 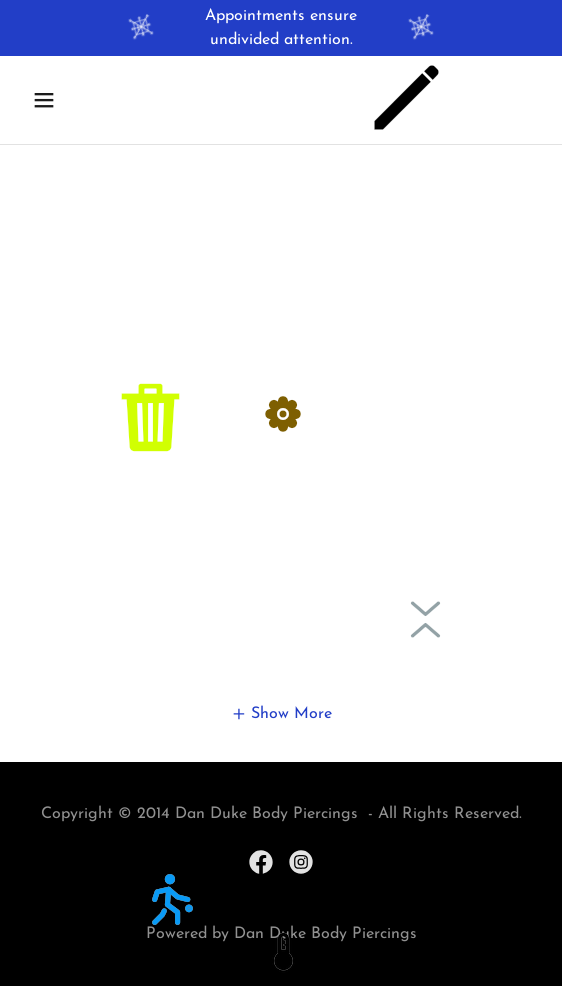 What do you see at coordinates (425, 619) in the screenshot?
I see `collapse or minimize an expanded section` at bounding box center [425, 619].